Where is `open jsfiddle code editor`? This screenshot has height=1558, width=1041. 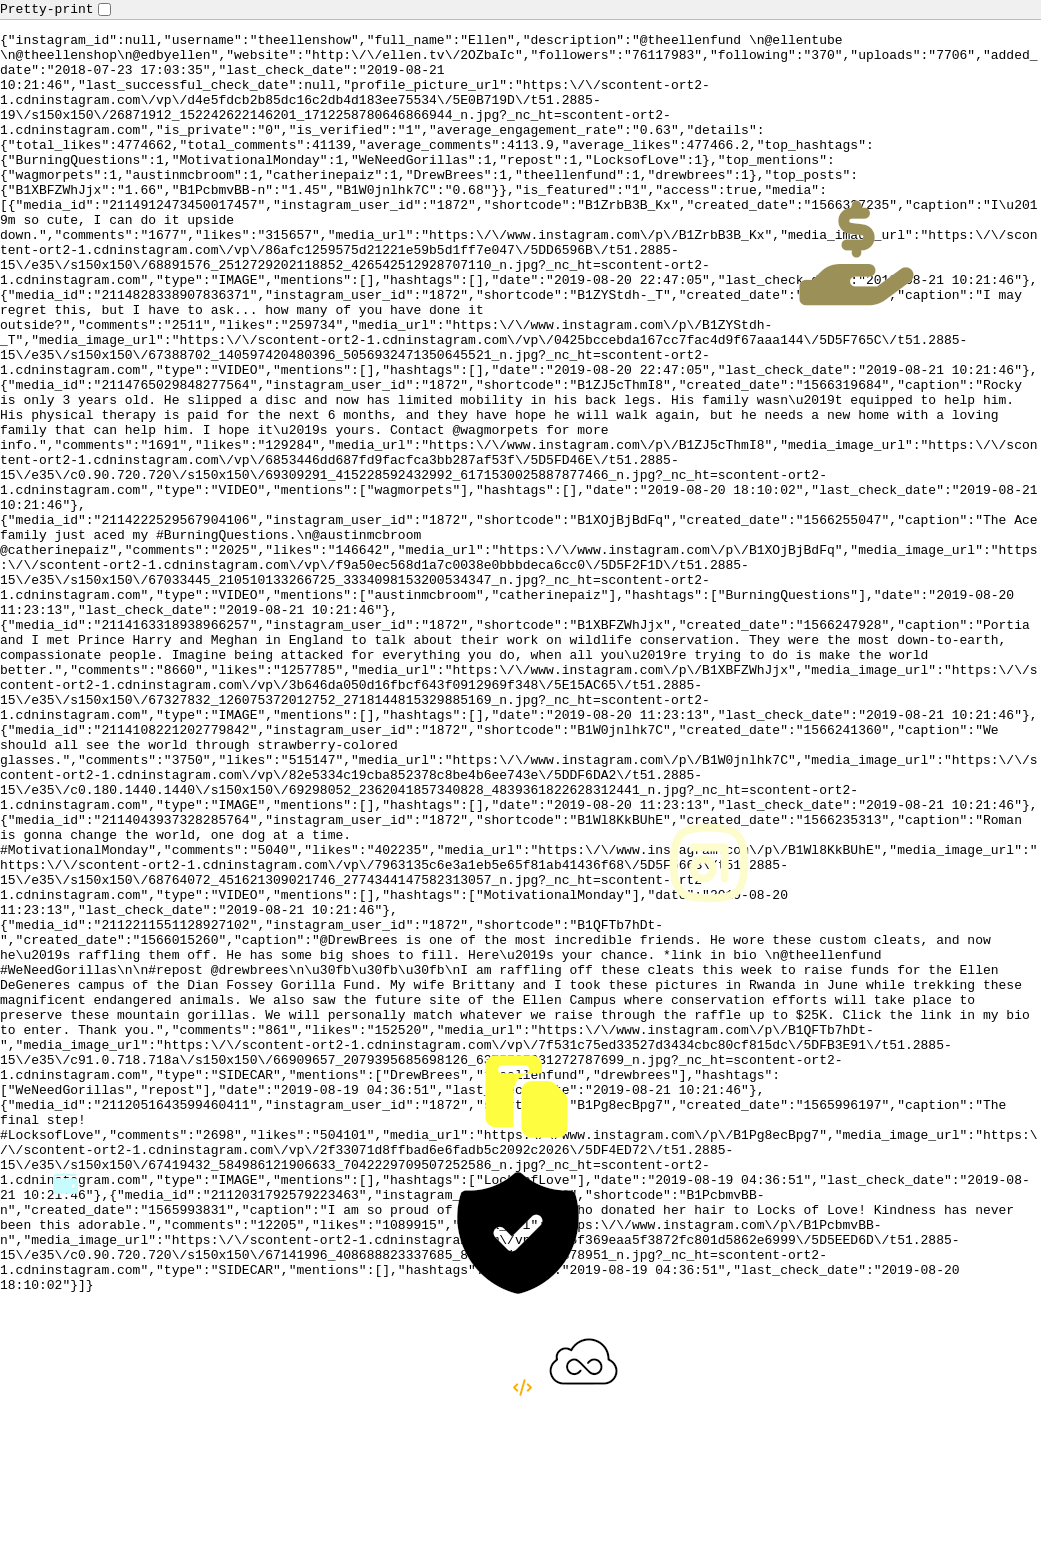 open jsfiddle code editor is located at coordinates (583, 1361).